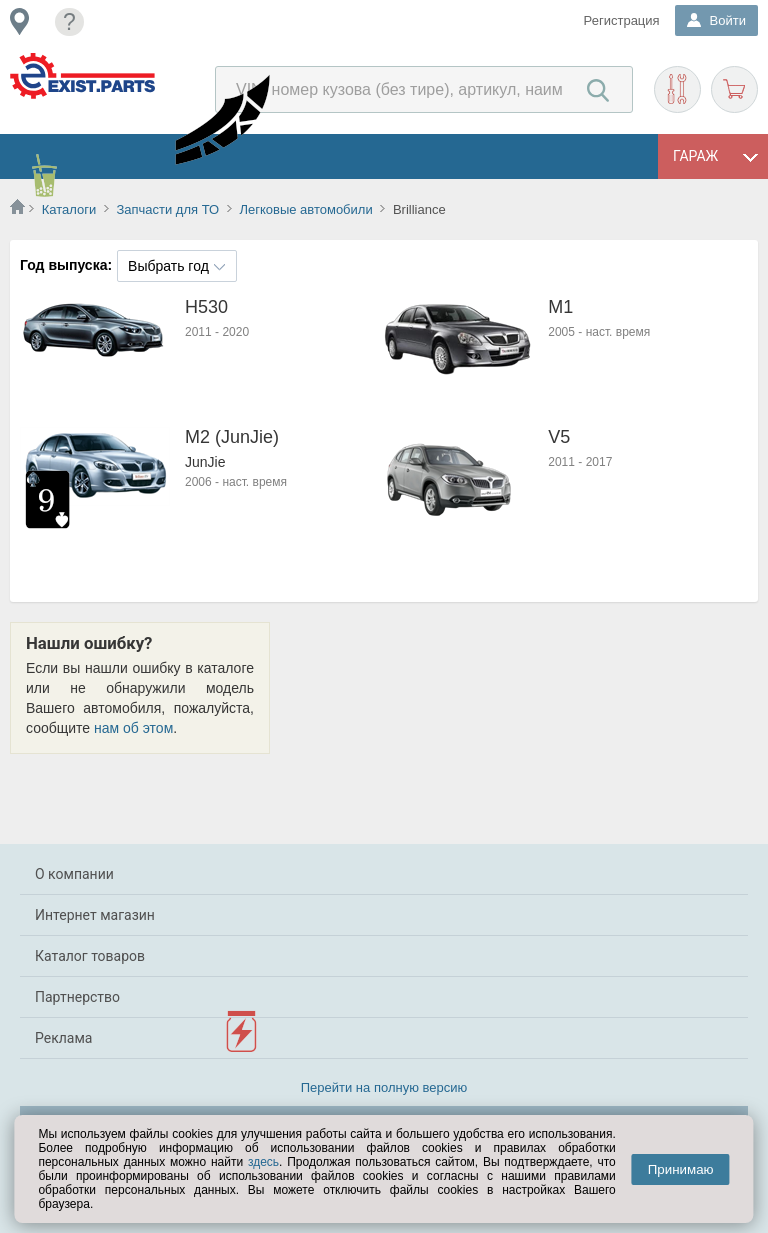  What do you see at coordinates (47, 499) in the screenshot?
I see `select the 9 of spades card` at bounding box center [47, 499].